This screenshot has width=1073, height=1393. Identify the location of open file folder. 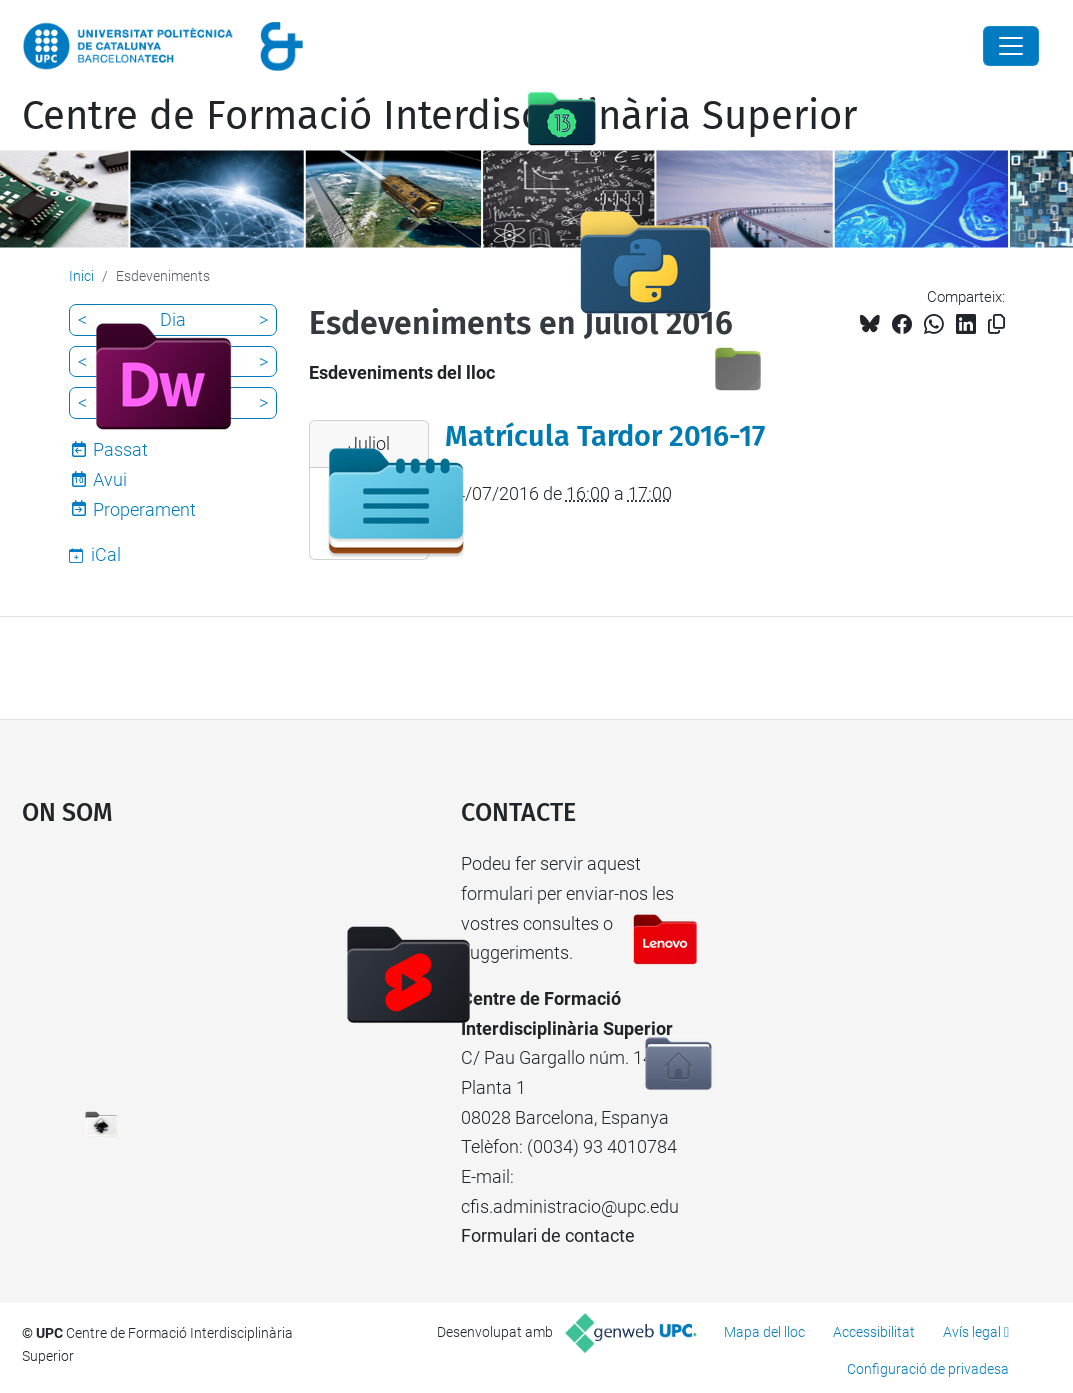
(738, 369).